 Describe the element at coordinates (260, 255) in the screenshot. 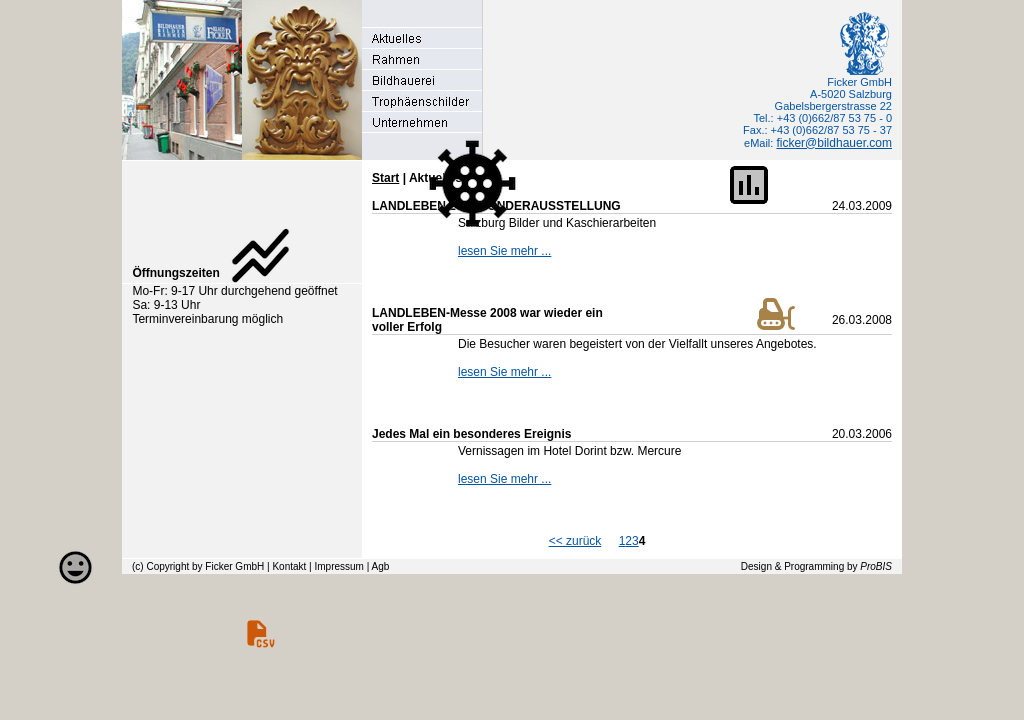

I see `view stacked line chart data` at that location.